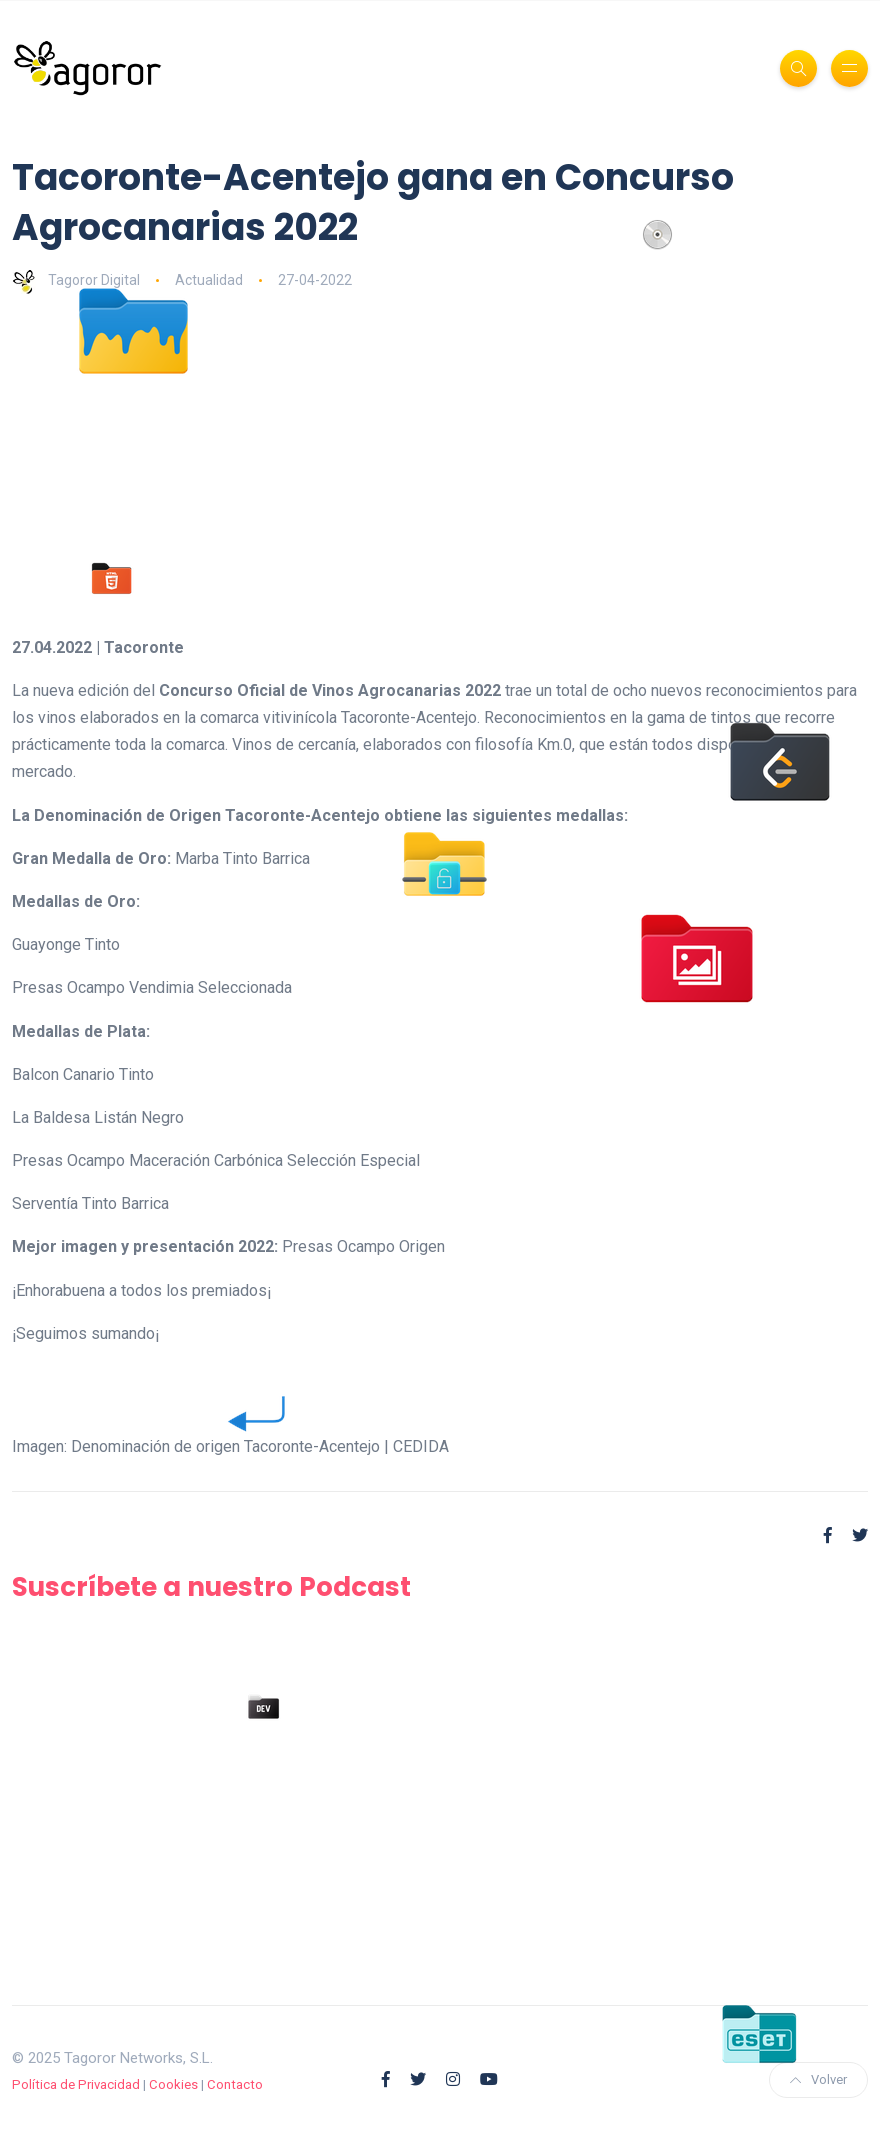  Describe the element at coordinates (657, 234) in the screenshot. I see `access DVD-RAM drive or disc` at that location.